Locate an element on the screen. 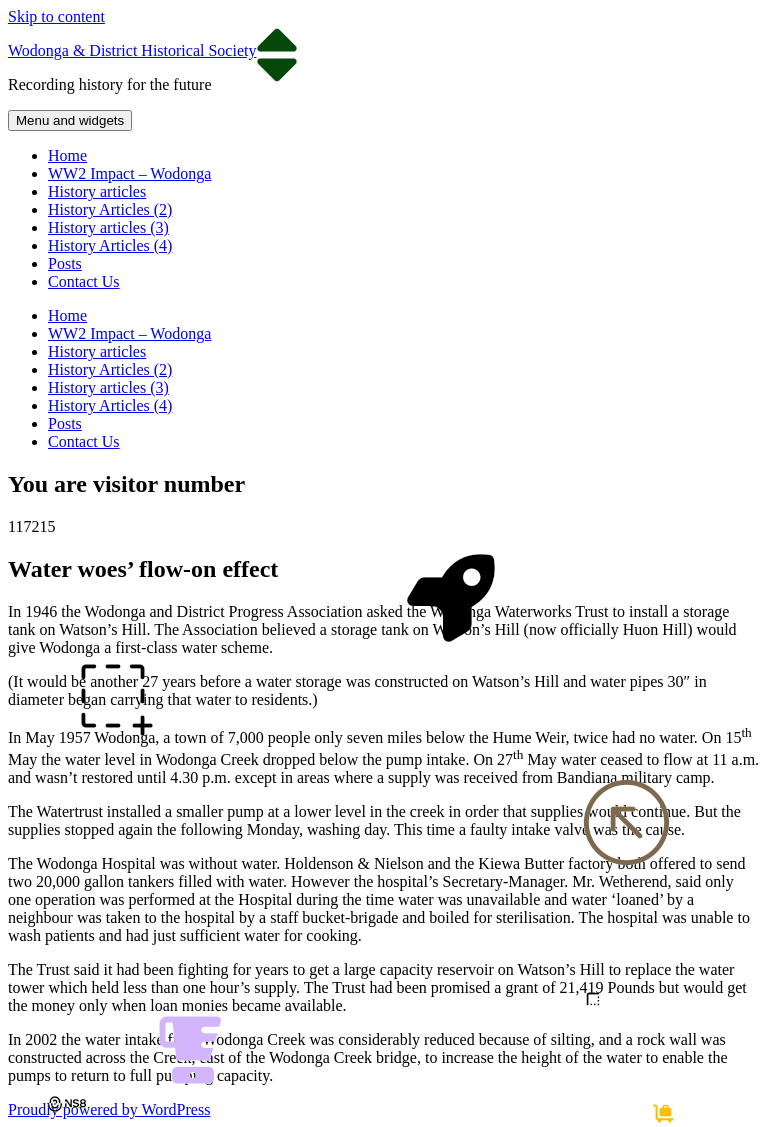  navigate back to previous screen is located at coordinates (626, 822).